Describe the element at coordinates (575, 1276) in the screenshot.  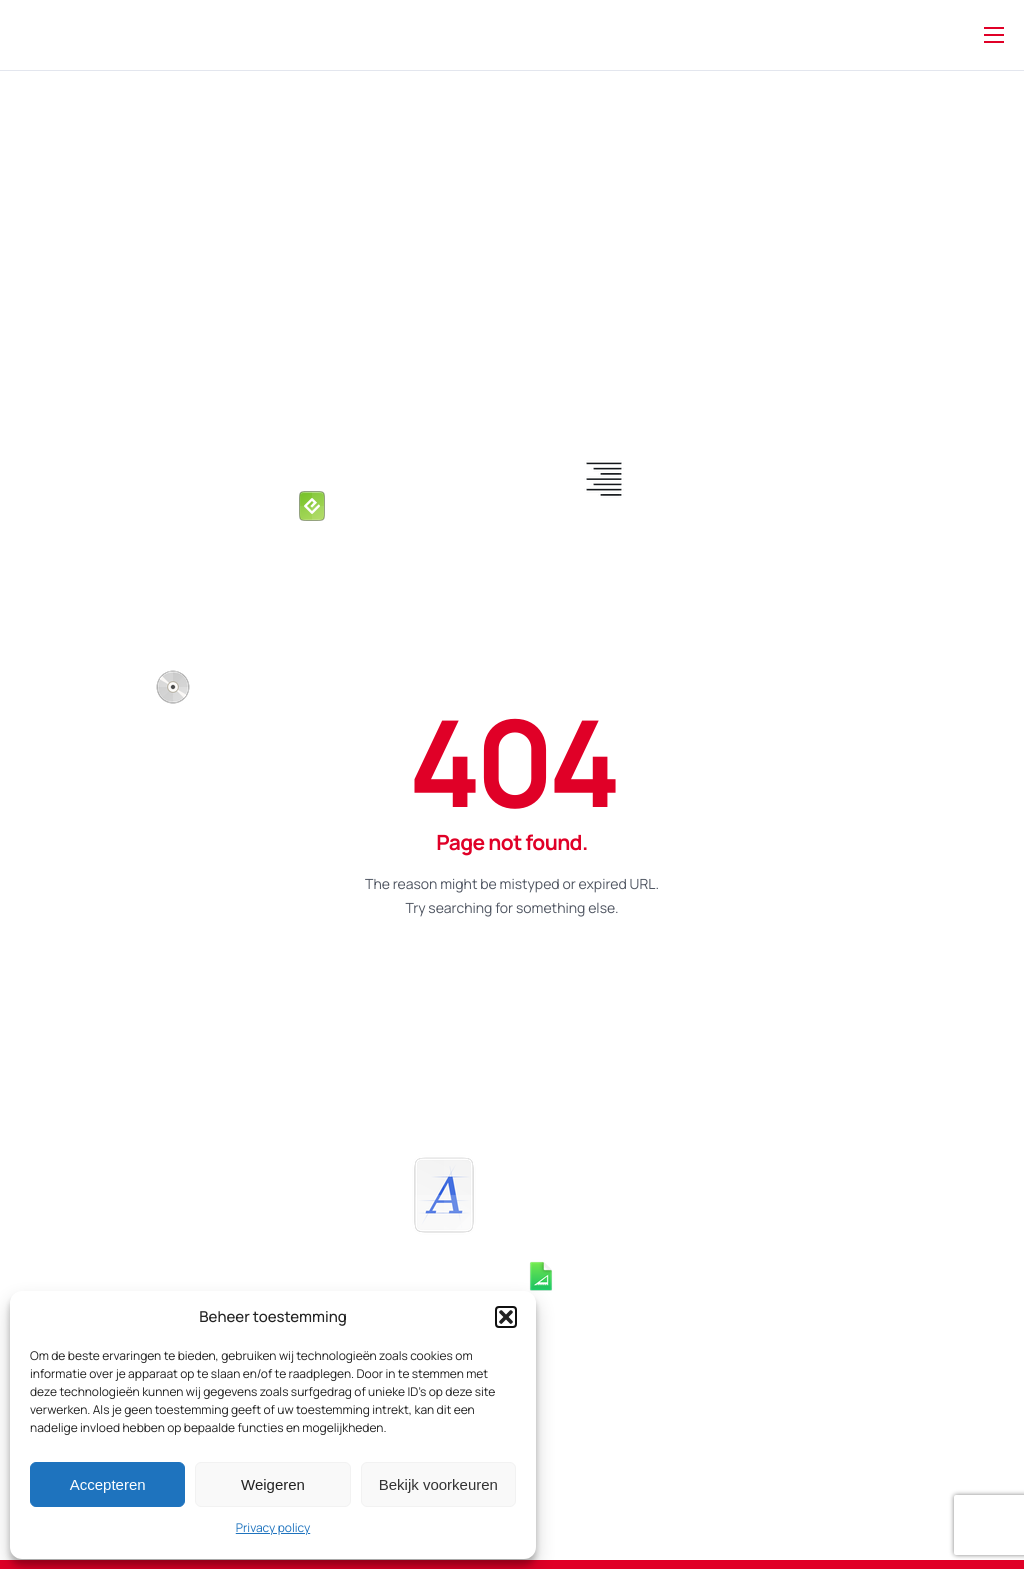
I see `open a UI designer or interface builder file` at that location.